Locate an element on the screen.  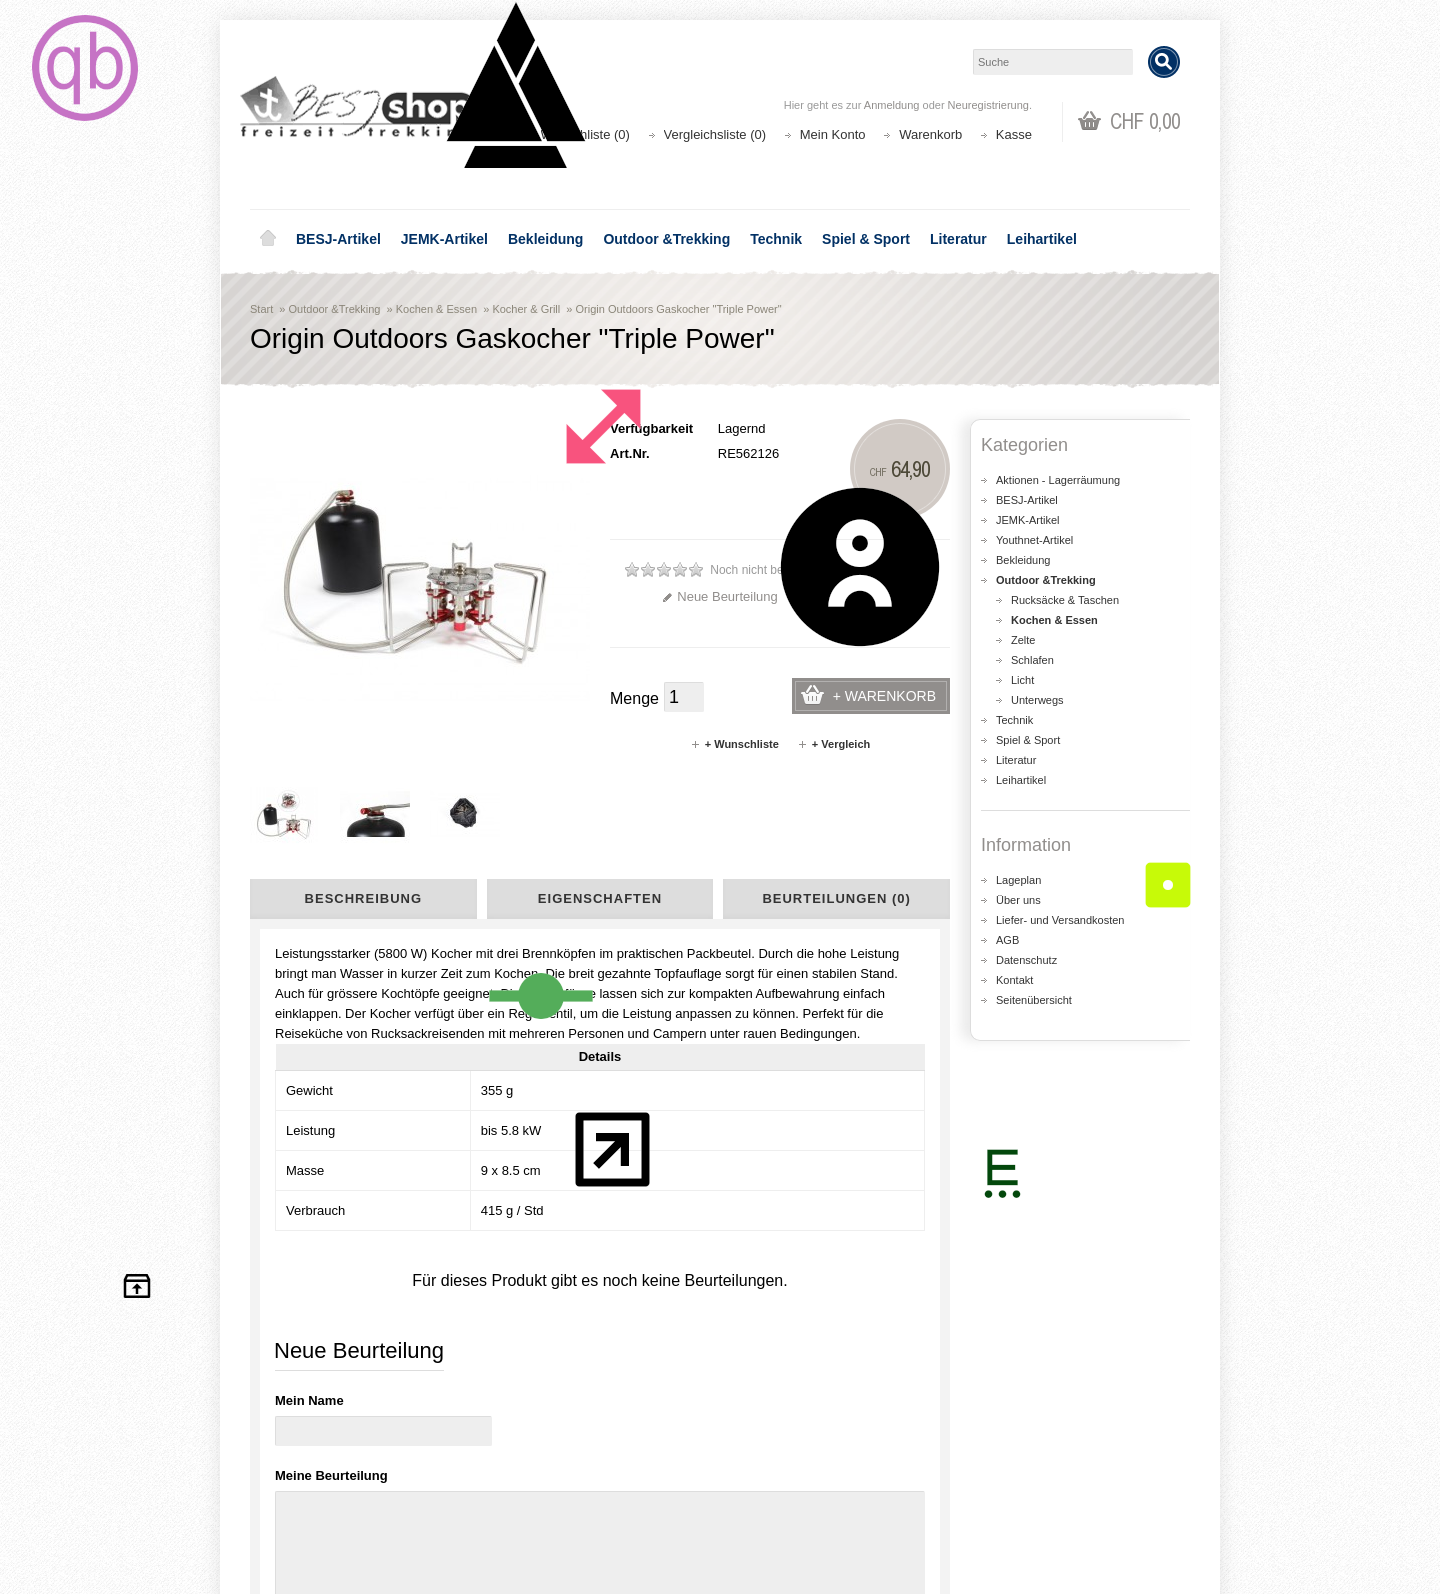
unarchive a message or item from inbox is located at coordinates (137, 1286).